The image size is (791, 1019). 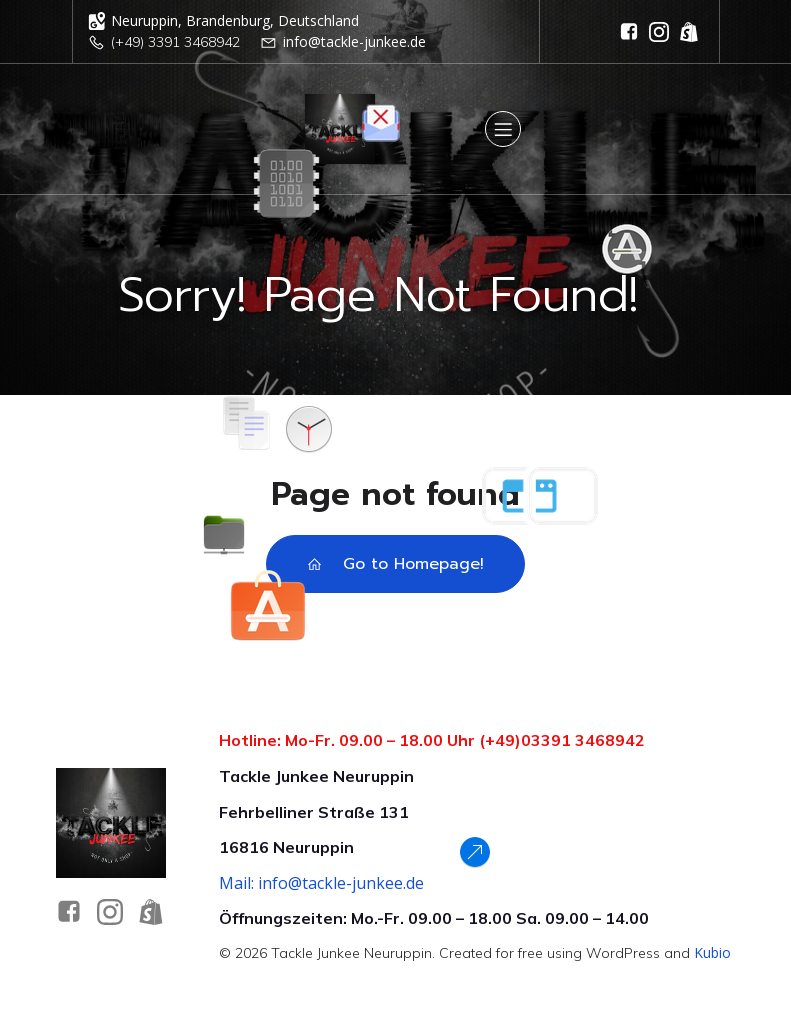 What do you see at coordinates (309, 429) in the screenshot?
I see `open date and time settings` at bounding box center [309, 429].